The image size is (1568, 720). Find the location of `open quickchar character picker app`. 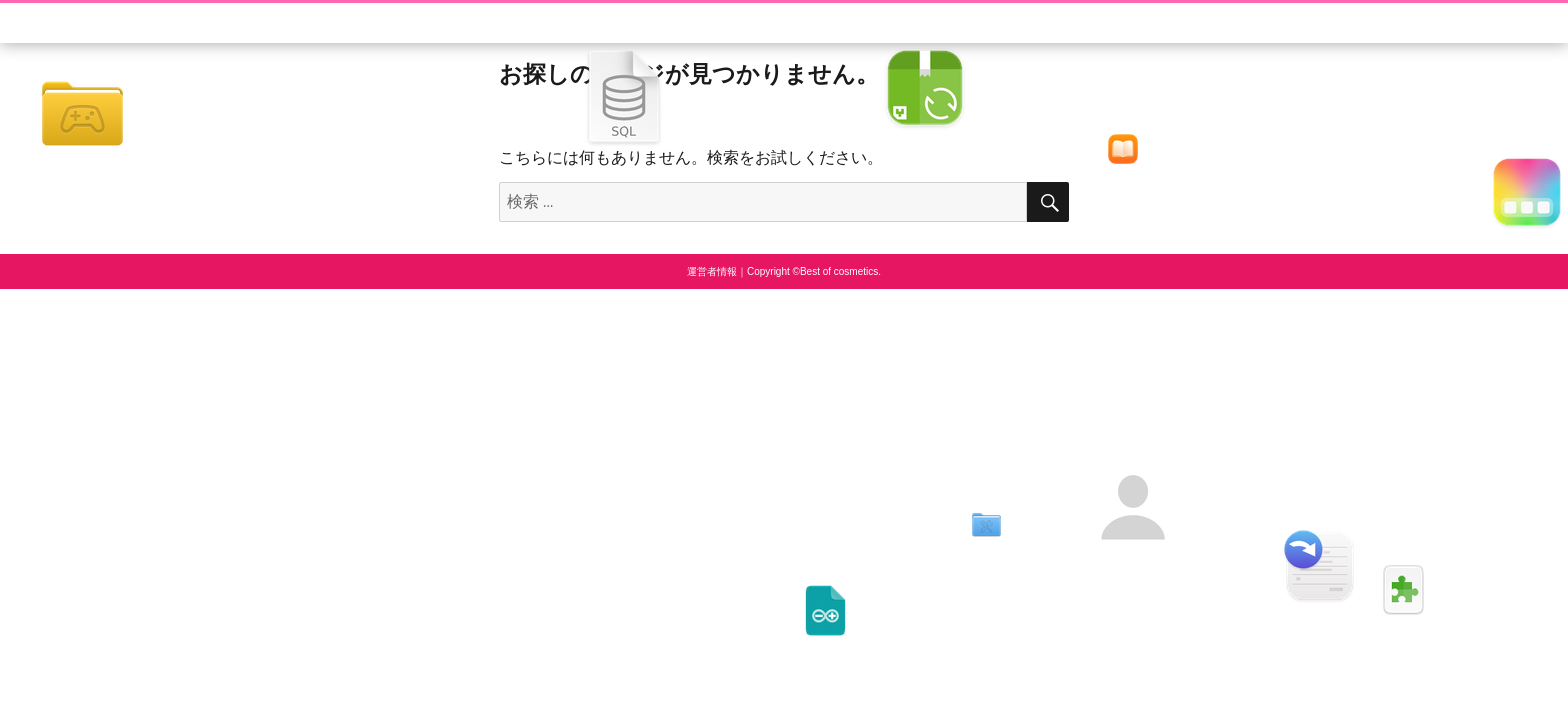

open quickchar character picker app is located at coordinates (1320, 566).